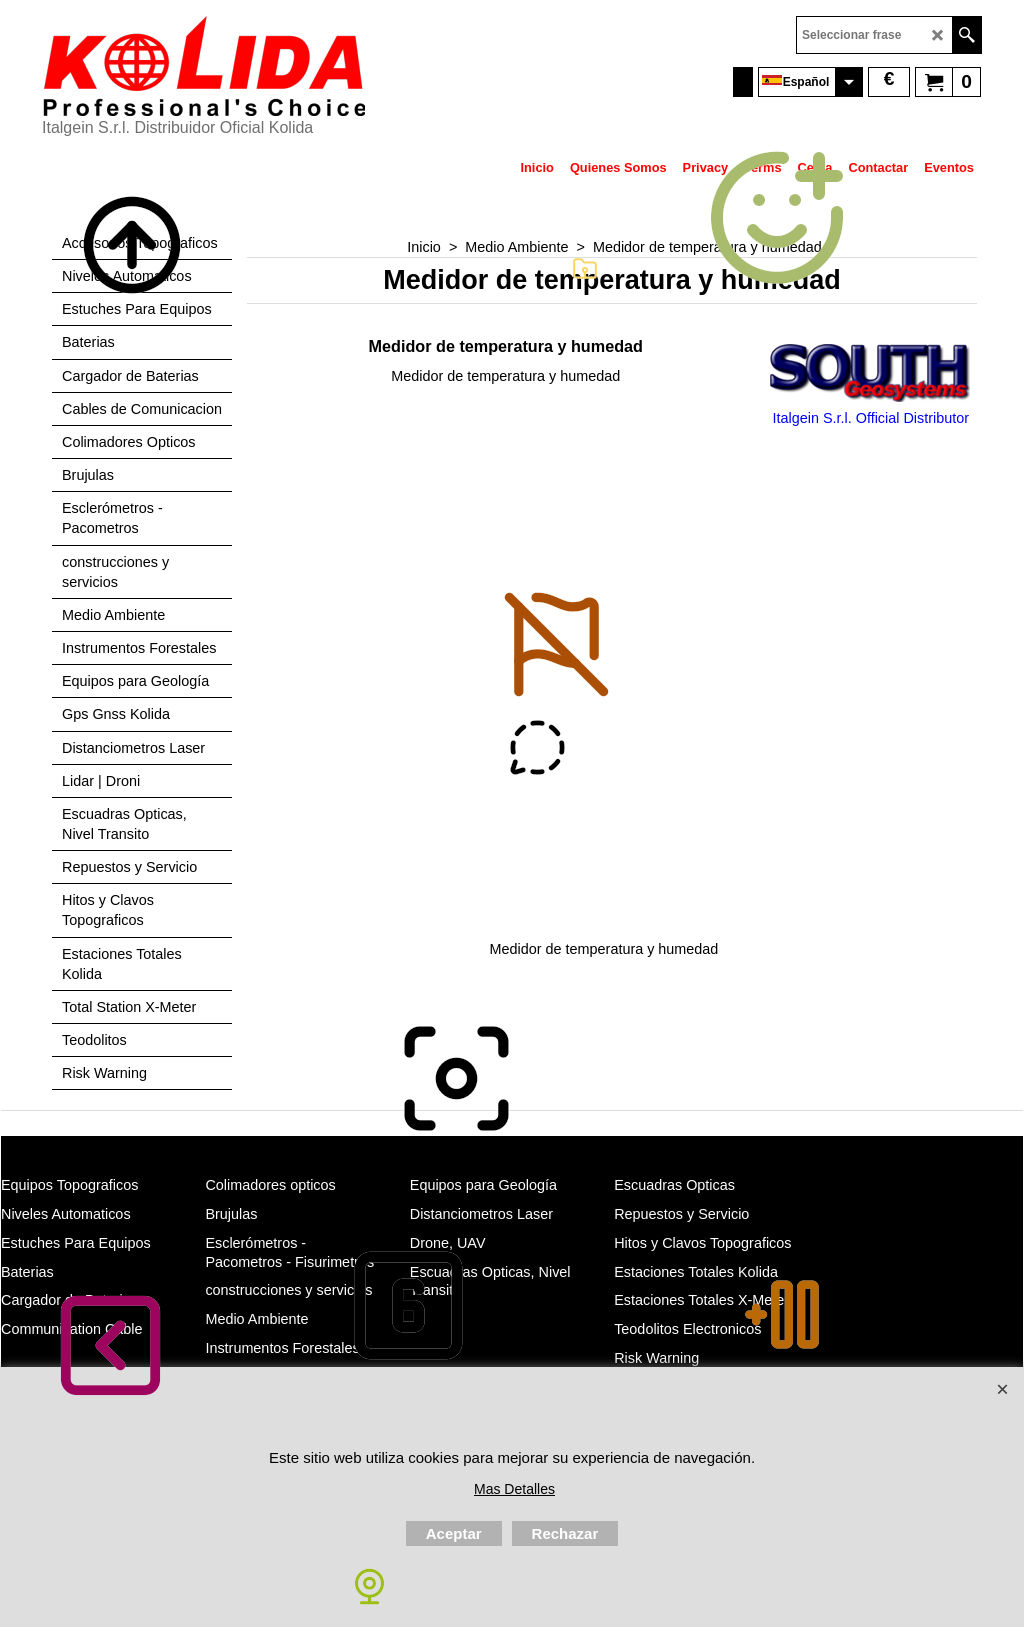 Image resolution: width=1024 pixels, height=1627 pixels. What do you see at coordinates (556, 644) in the screenshot?
I see `remove flag or marker` at bounding box center [556, 644].